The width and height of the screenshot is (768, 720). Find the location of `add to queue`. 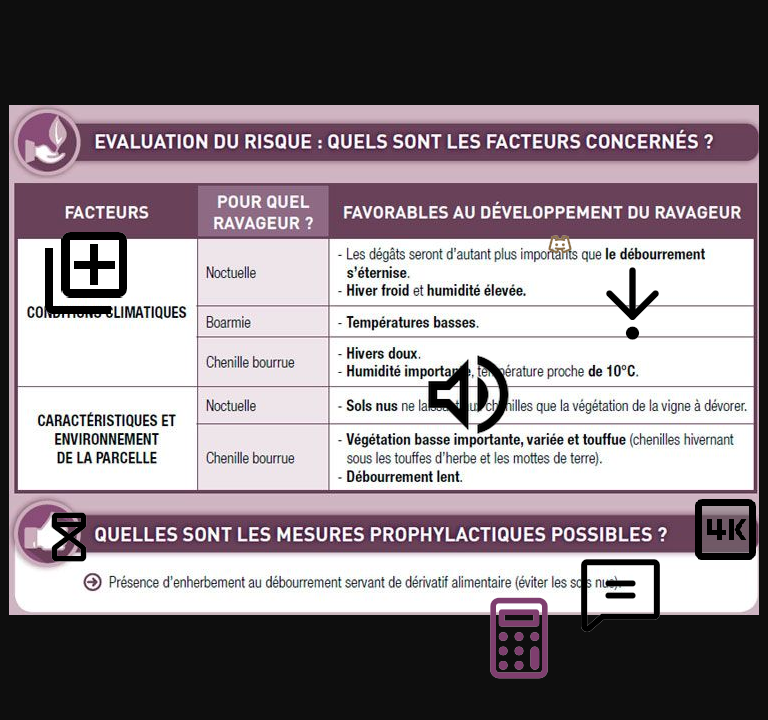

add to queue is located at coordinates (86, 273).